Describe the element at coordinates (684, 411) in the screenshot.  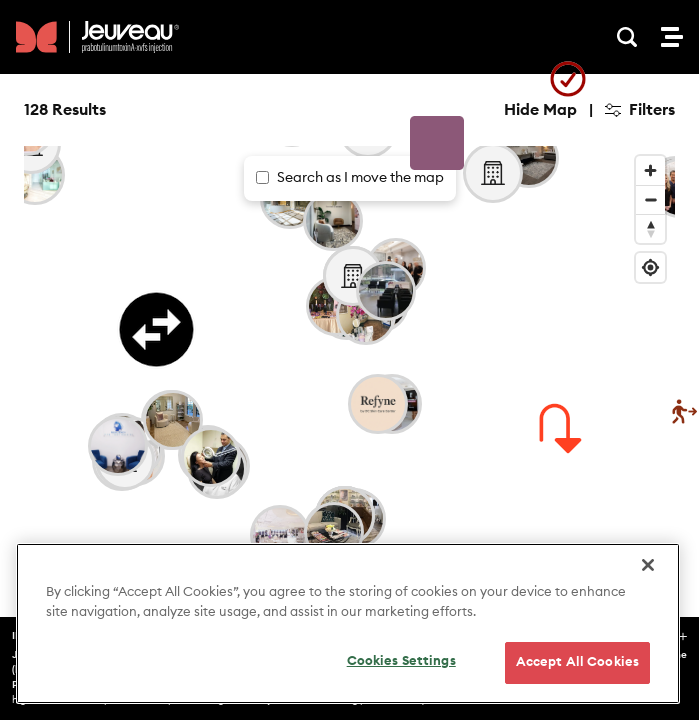
I see `exit or leave current area` at that location.